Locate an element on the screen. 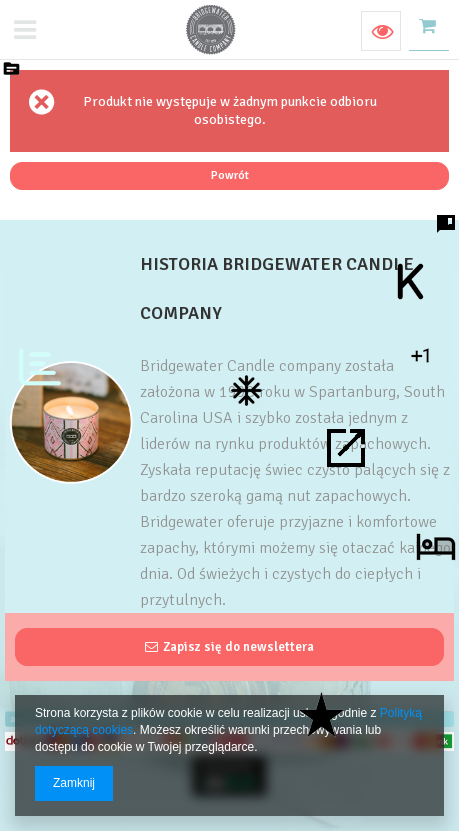 The width and height of the screenshot is (459, 831). increase exposure by one stop is located at coordinates (420, 356).